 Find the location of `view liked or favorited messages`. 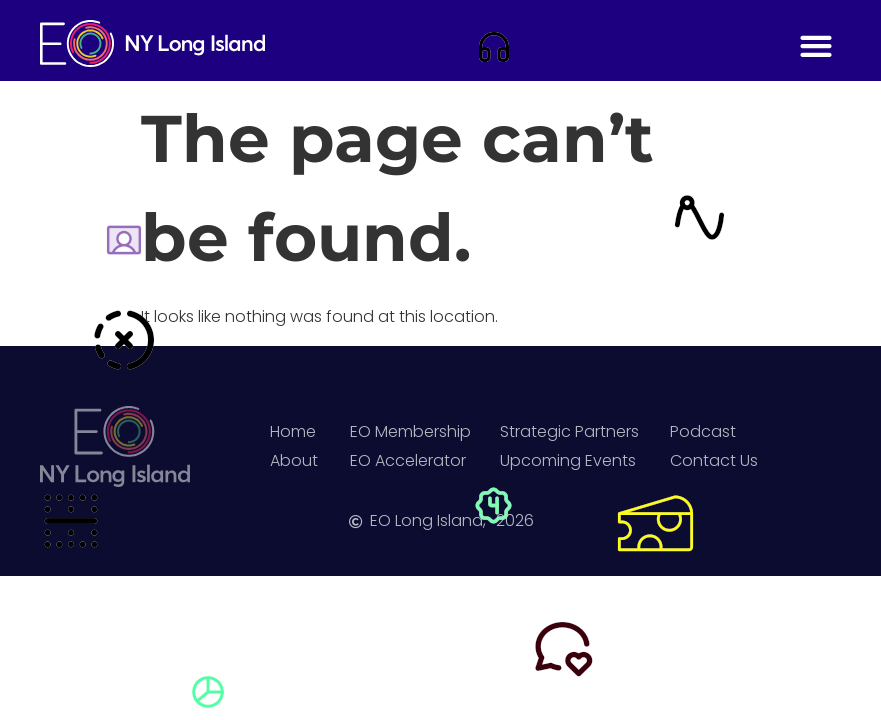

view liked or favorited messages is located at coordinates (562, 646).